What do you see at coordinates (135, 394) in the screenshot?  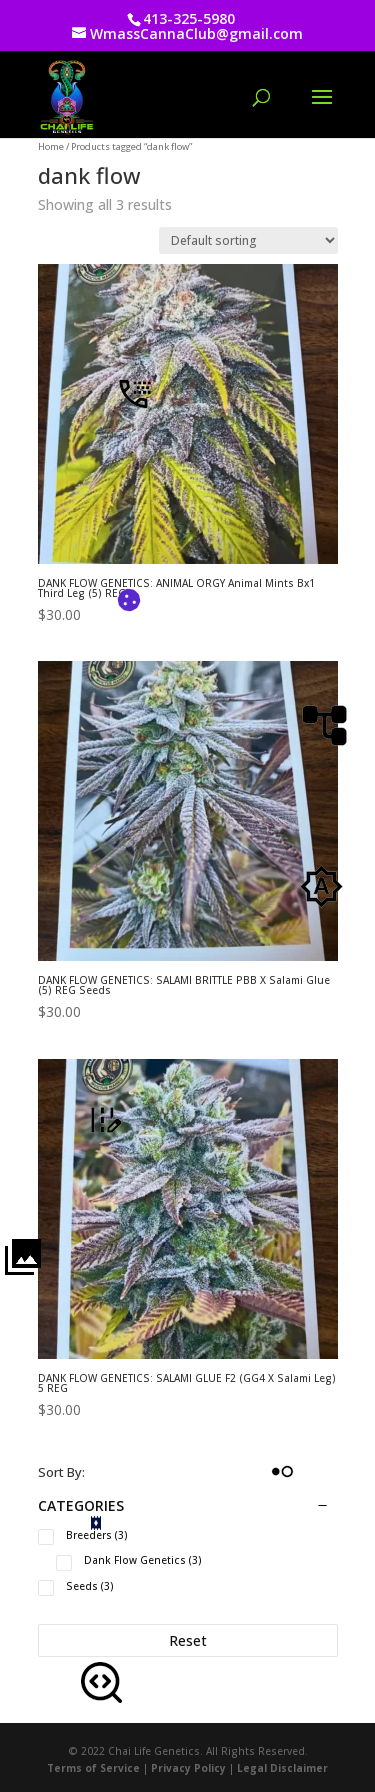 I see `access TTY/TDD accessibility calling features` at bounding box center [135, 394].